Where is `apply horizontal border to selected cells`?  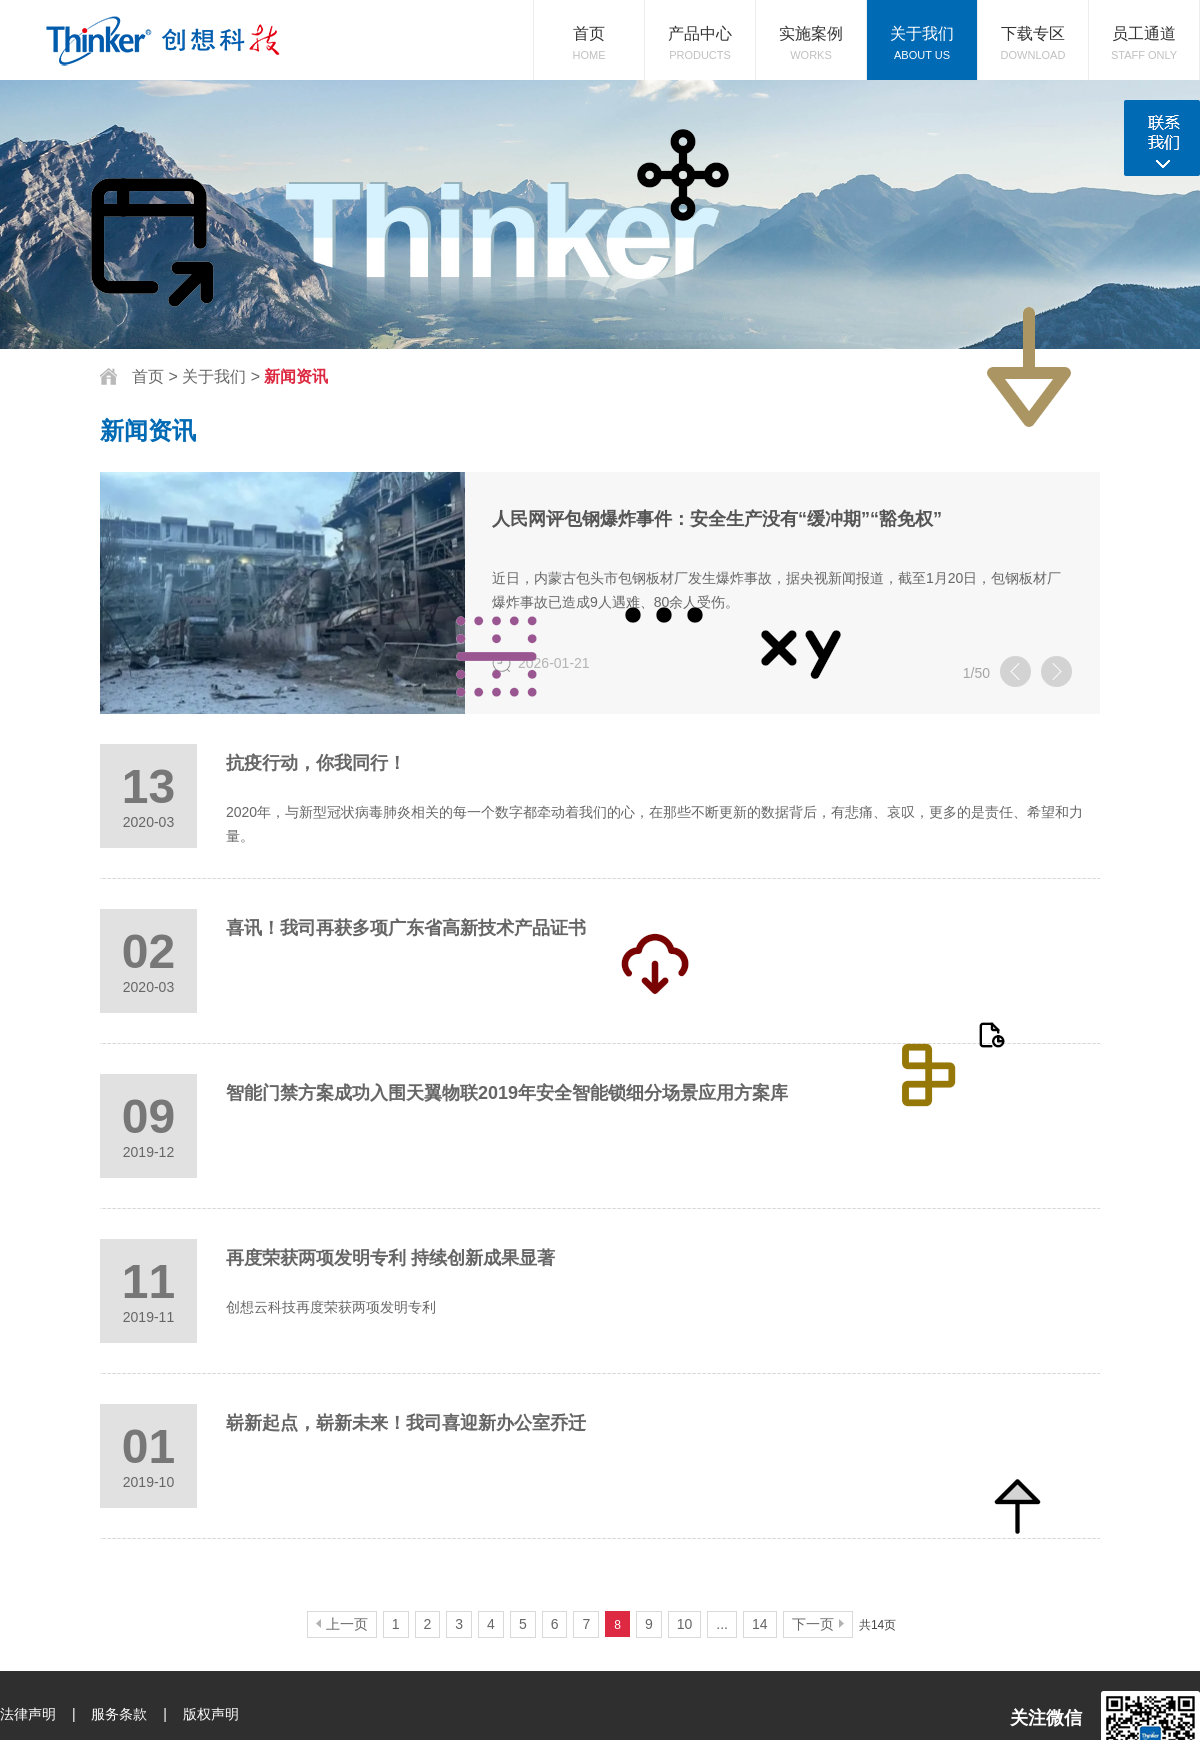
apply horizontal border to selected cells is located at coordinates (496, 656).